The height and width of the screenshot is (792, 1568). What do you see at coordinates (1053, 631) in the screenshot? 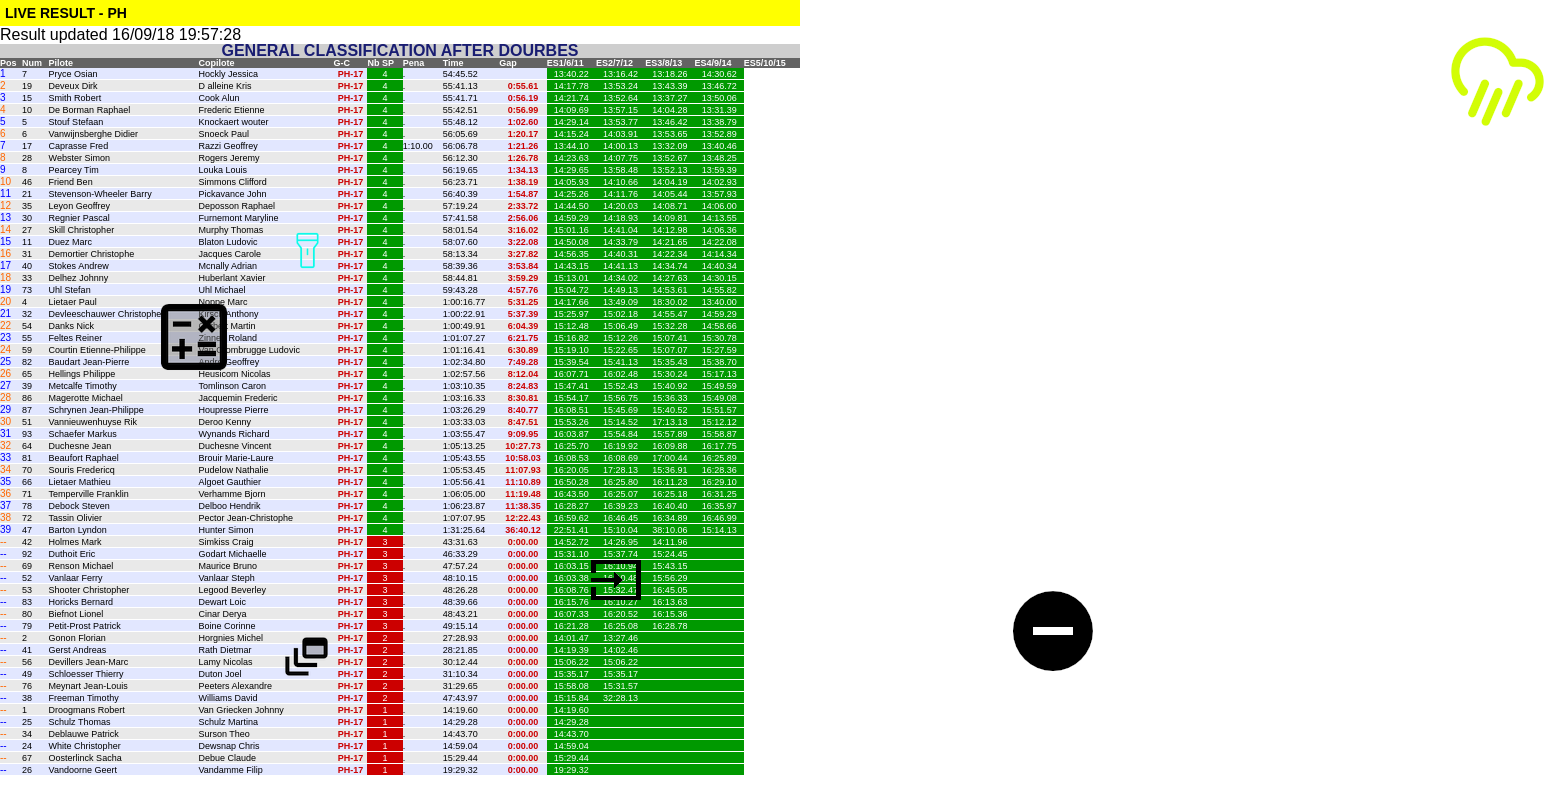
I see `remove an item from a list` at bounding box center [1053, 631].